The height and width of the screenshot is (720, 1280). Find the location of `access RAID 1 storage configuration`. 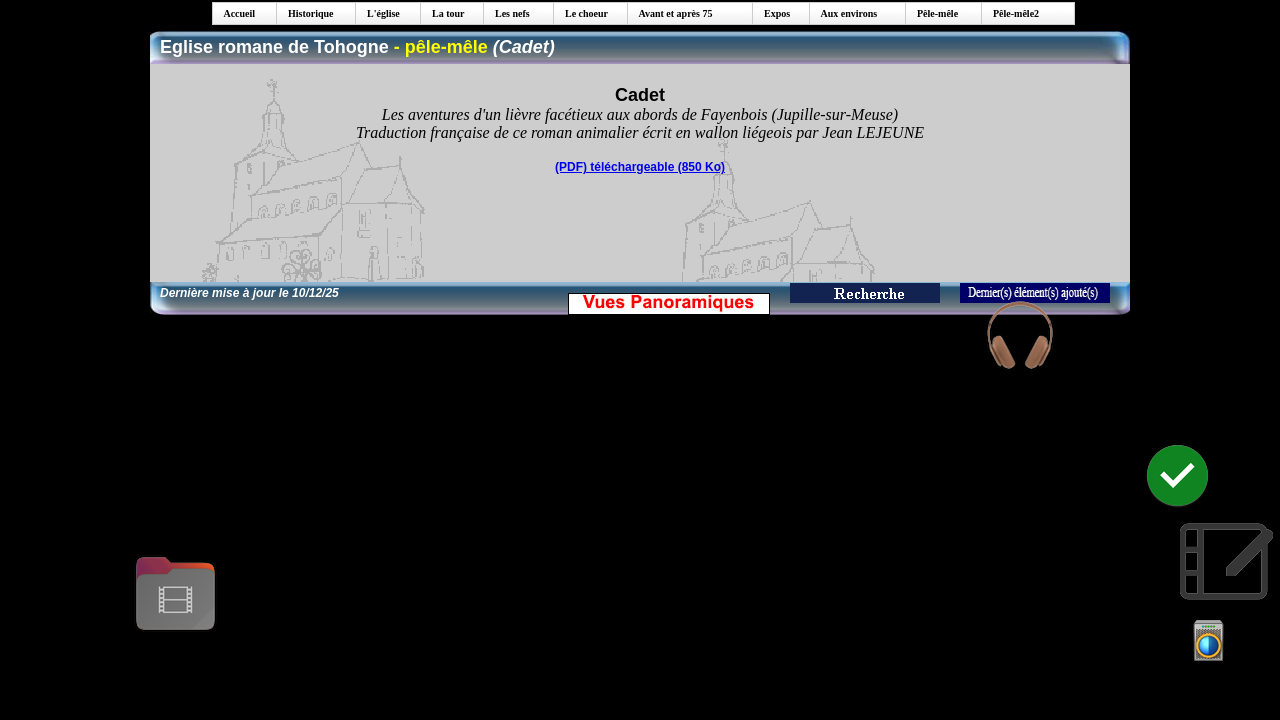

access RAID 1 storage configuration is located at coordinates (1208, 640).